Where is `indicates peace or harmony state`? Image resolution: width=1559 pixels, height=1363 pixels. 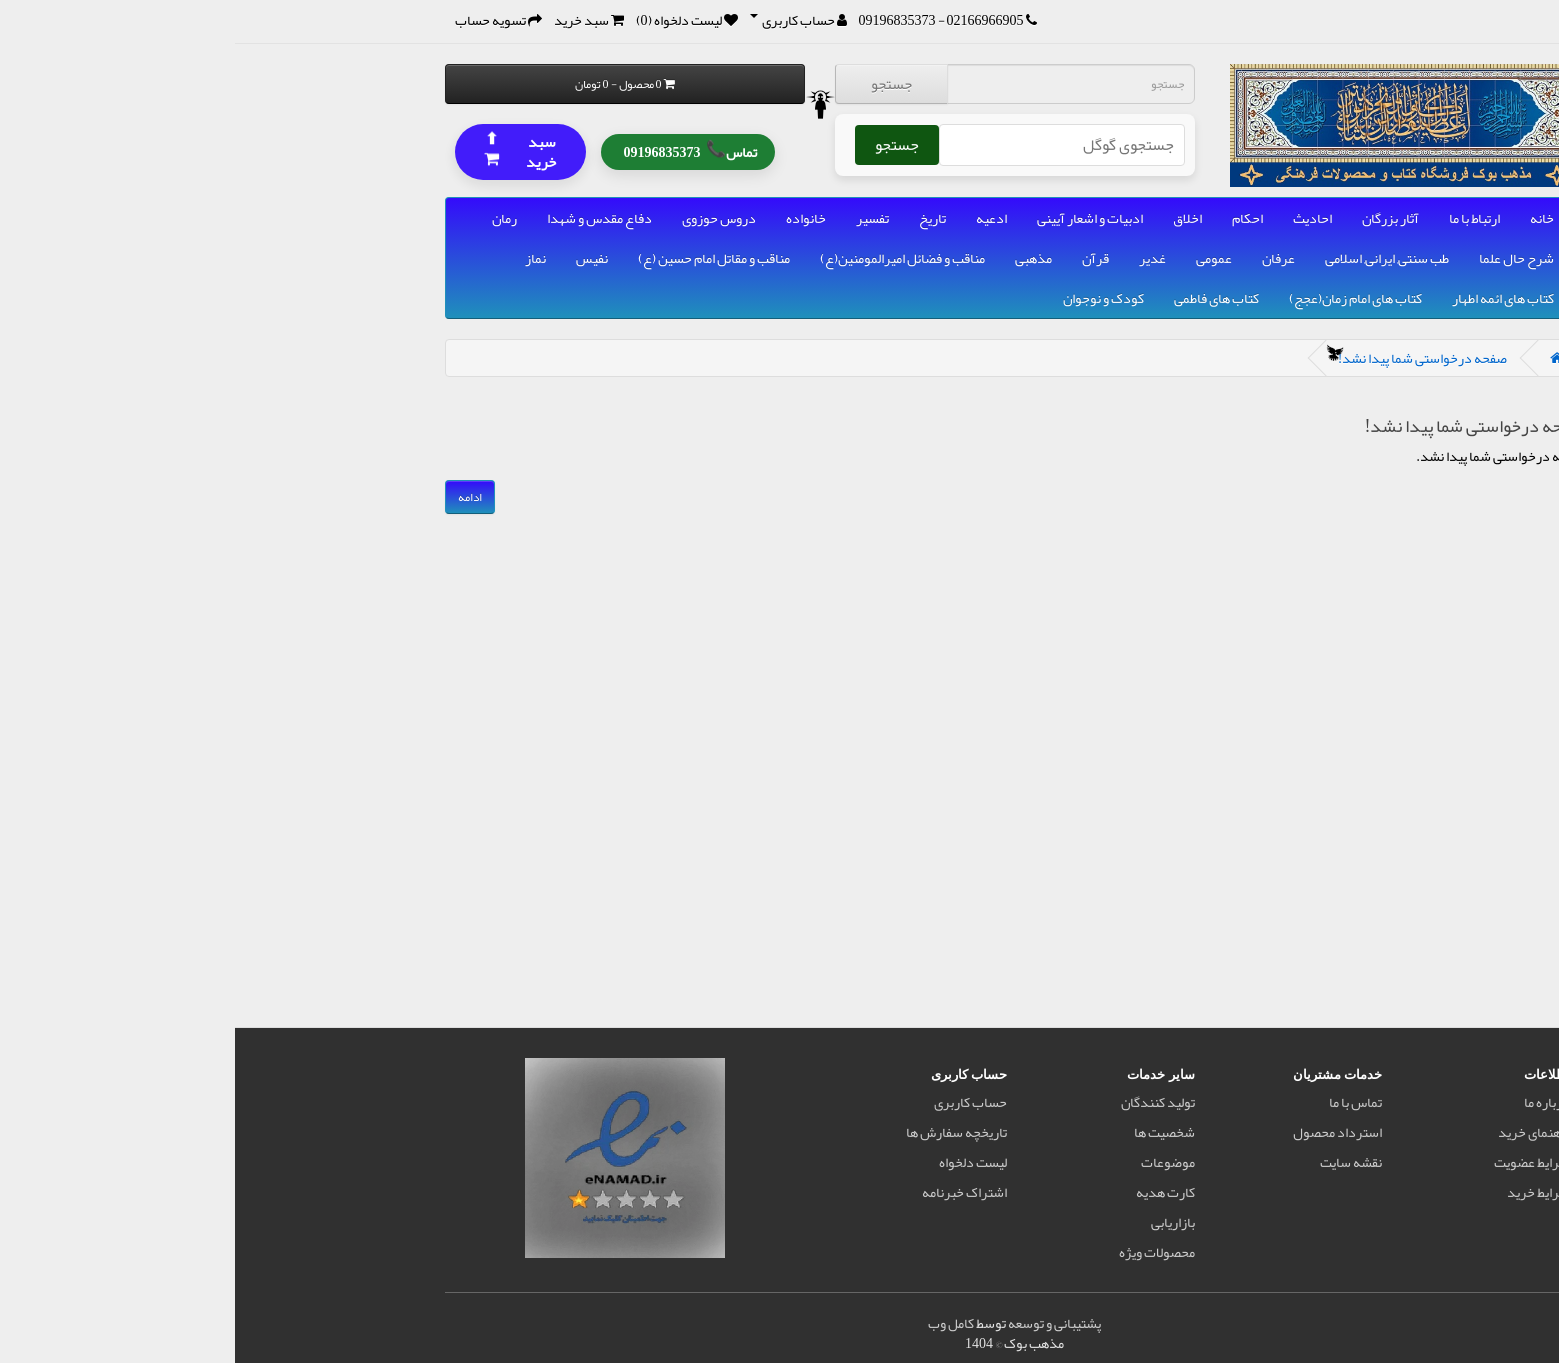
indicates peace or harmony state is located at coordinates (1335, 353).